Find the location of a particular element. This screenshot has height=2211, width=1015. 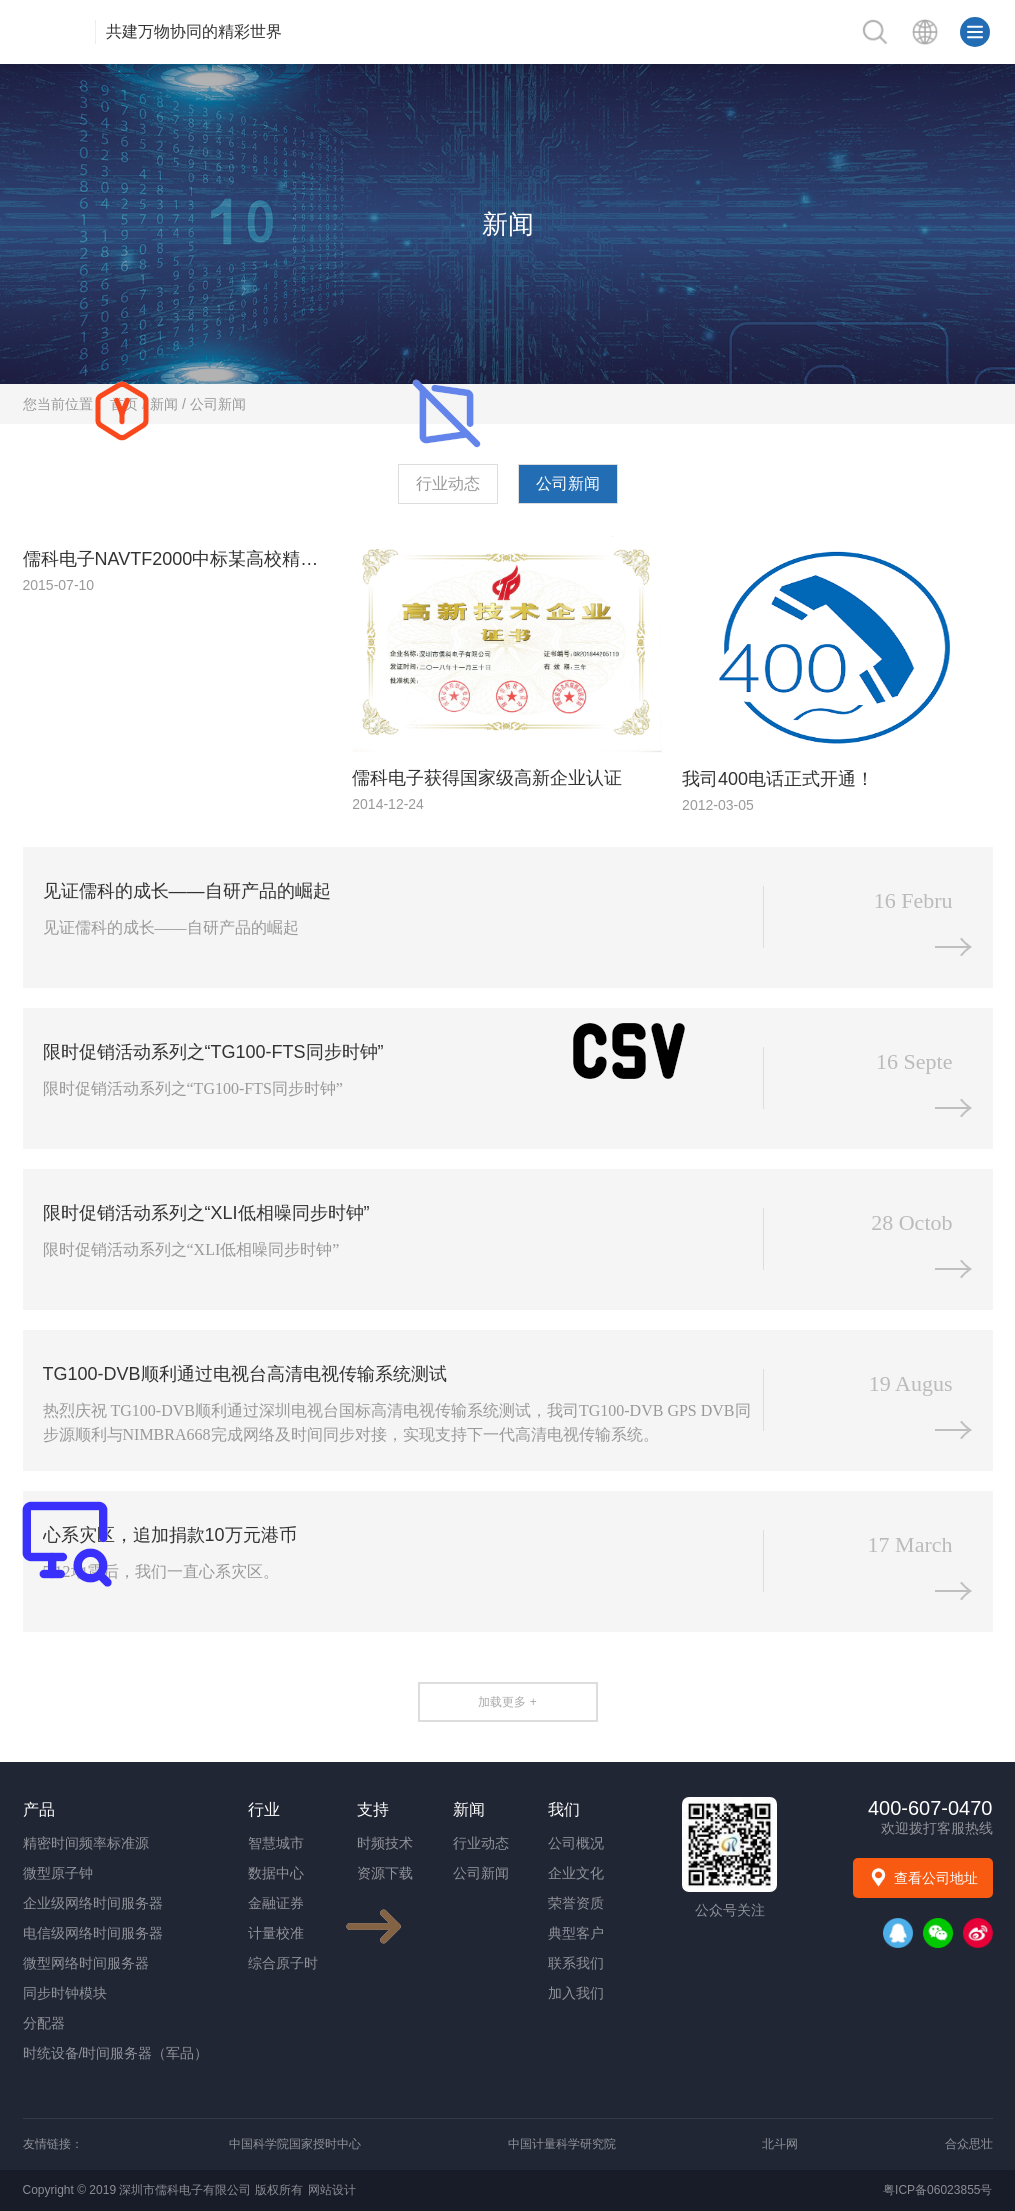

export data as a CSV file is located at coordinates (629, 1051).